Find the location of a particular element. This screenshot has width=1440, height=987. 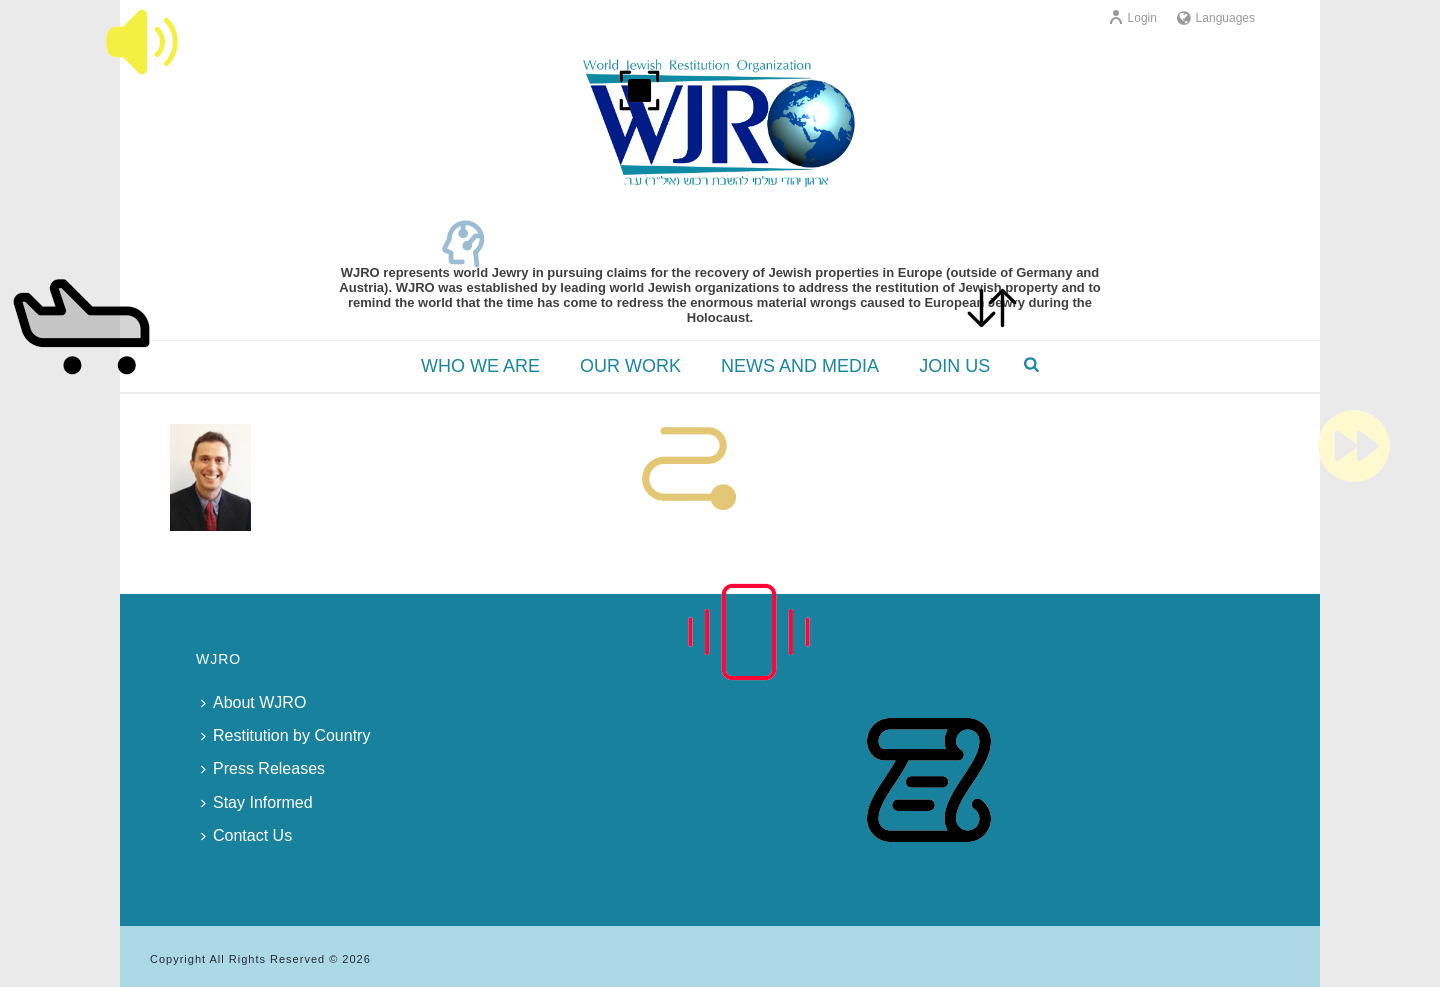

swap or reorder items vertically is located at coordinates (992, 308).